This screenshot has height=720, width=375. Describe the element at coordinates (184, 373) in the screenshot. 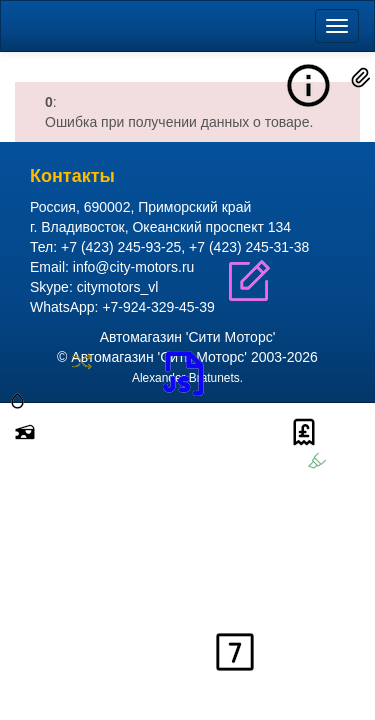

I see `javascript file in a project directory` at that location.